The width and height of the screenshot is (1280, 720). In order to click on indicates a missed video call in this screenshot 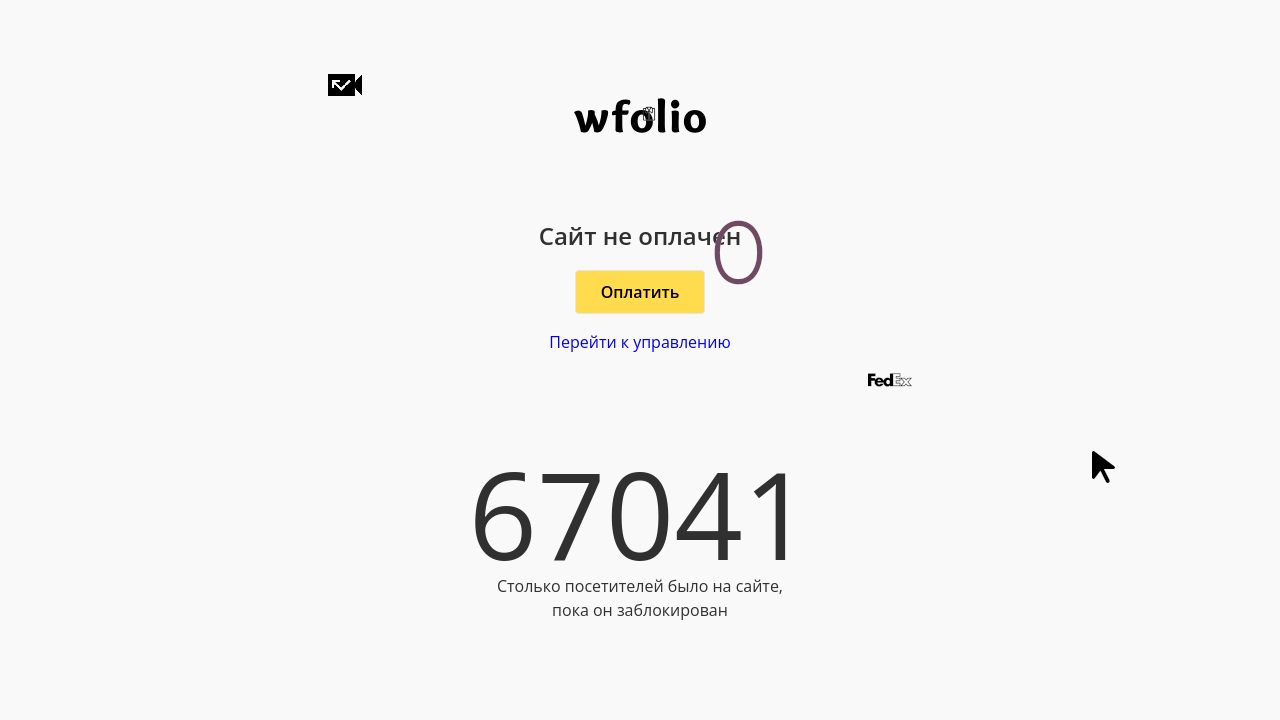, I will do `click(345, 85)`.